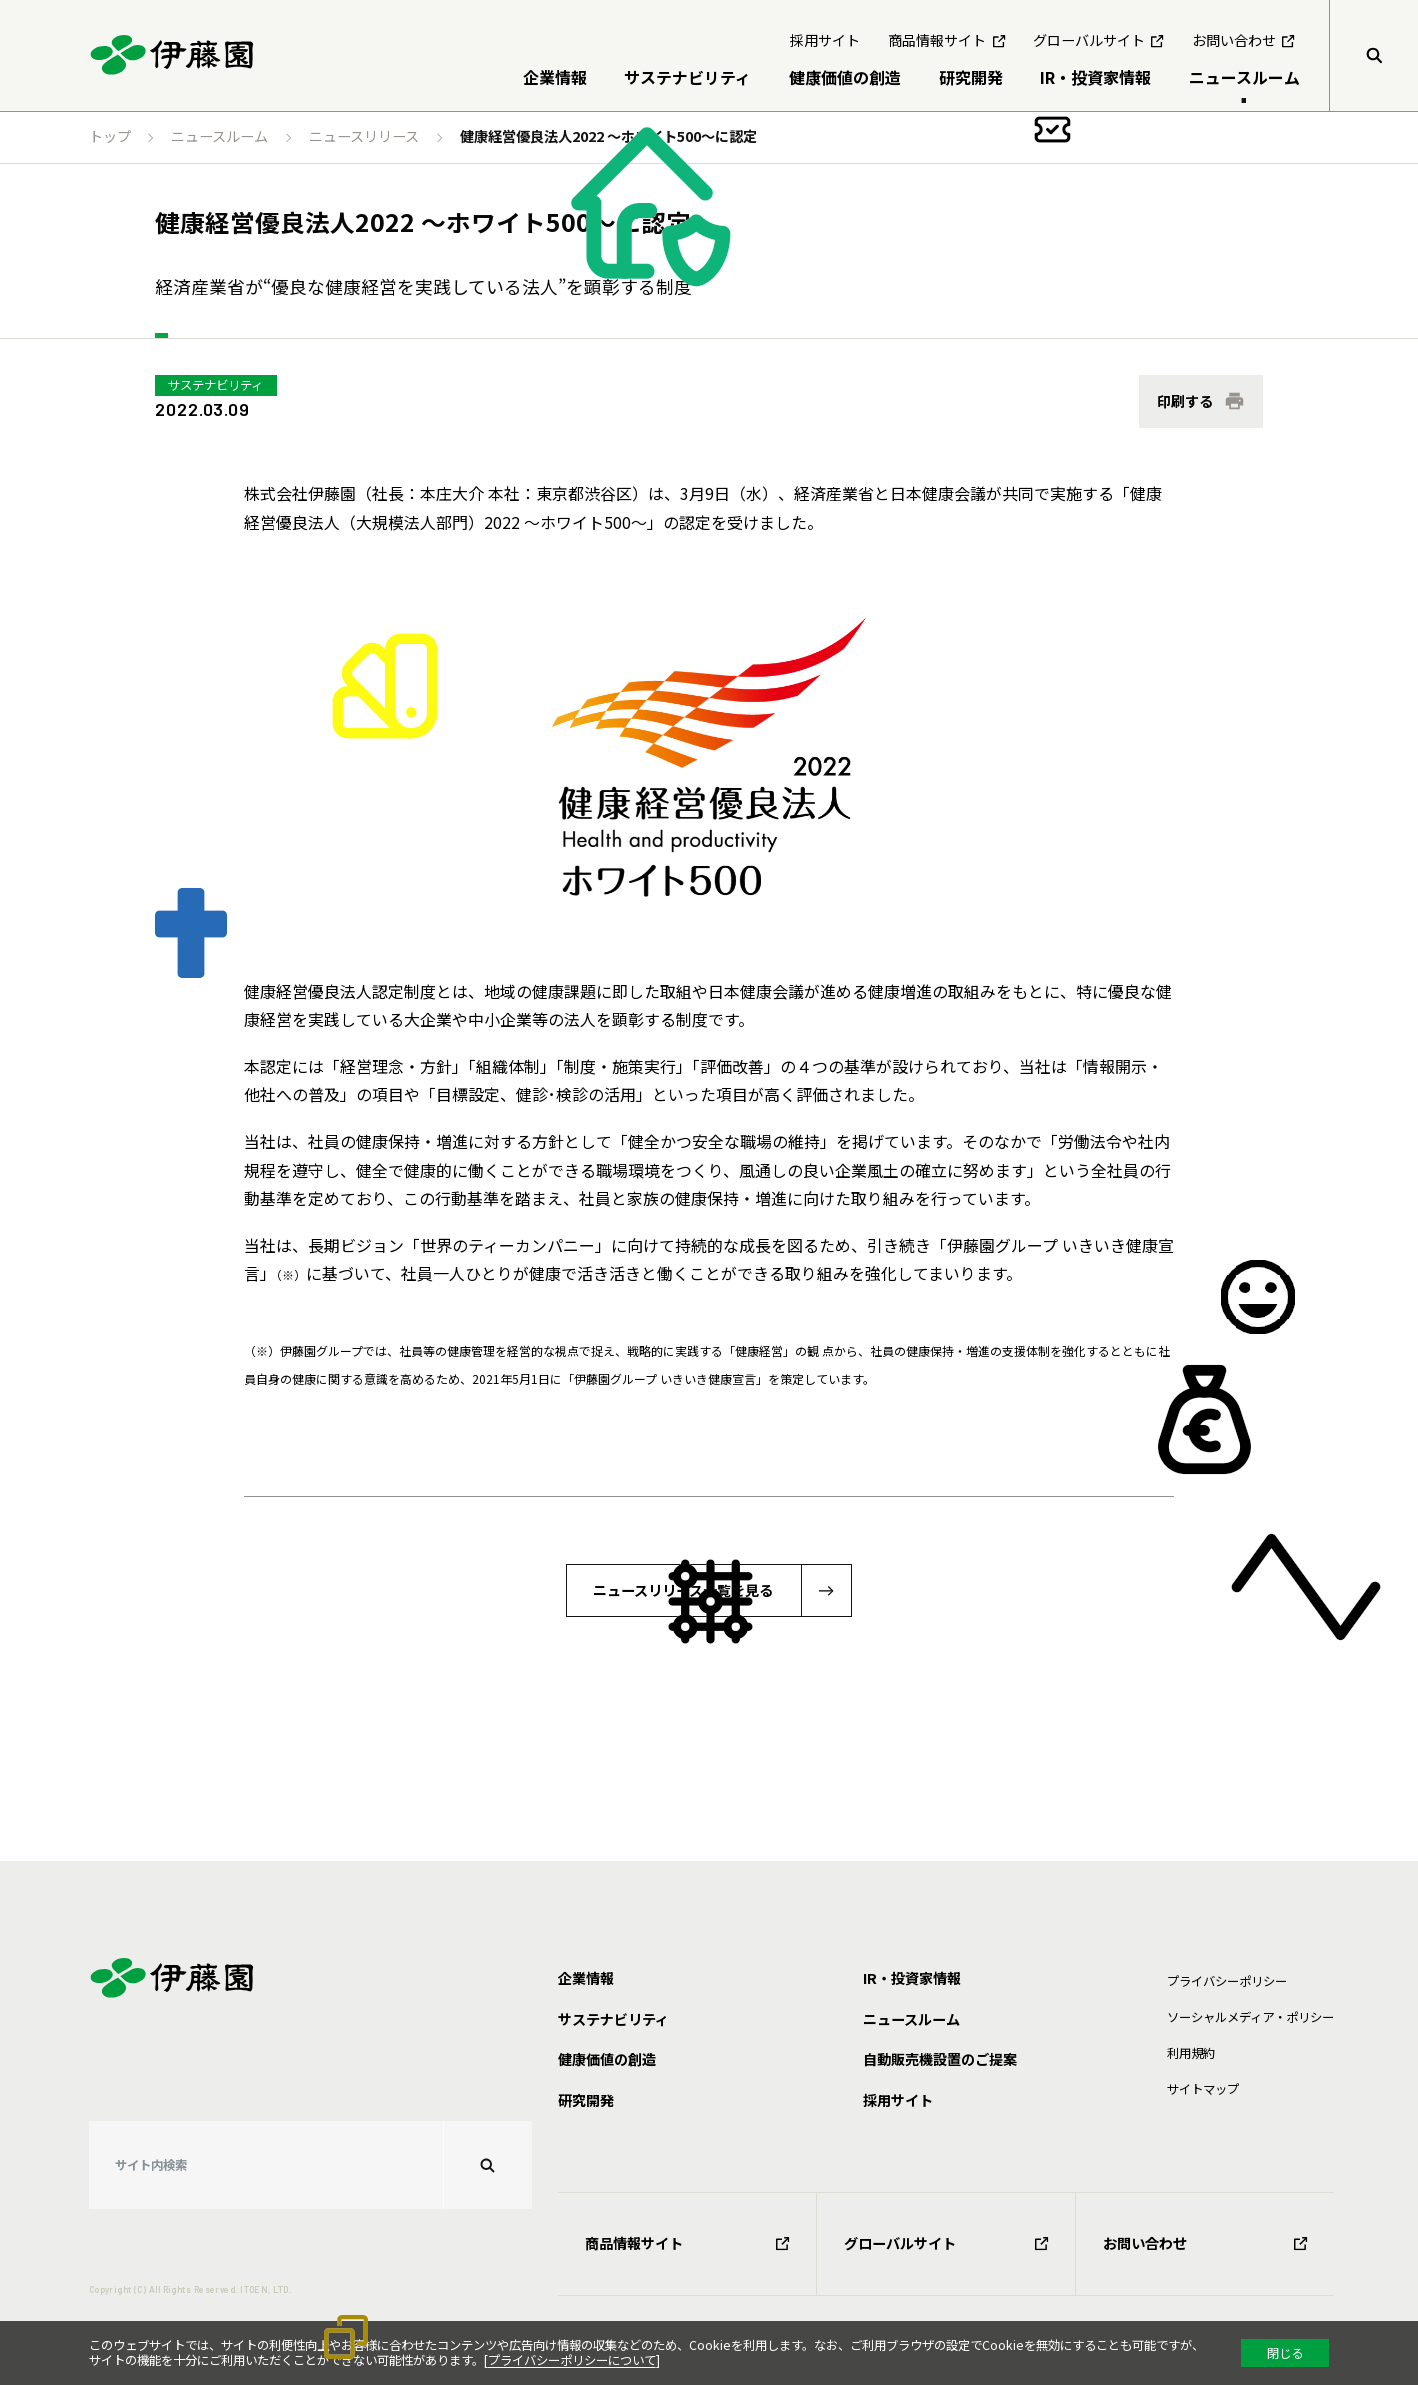  Describe the element at coordinates (346, 2337) in the screenshot. I see `copy to clipboard` at that location.